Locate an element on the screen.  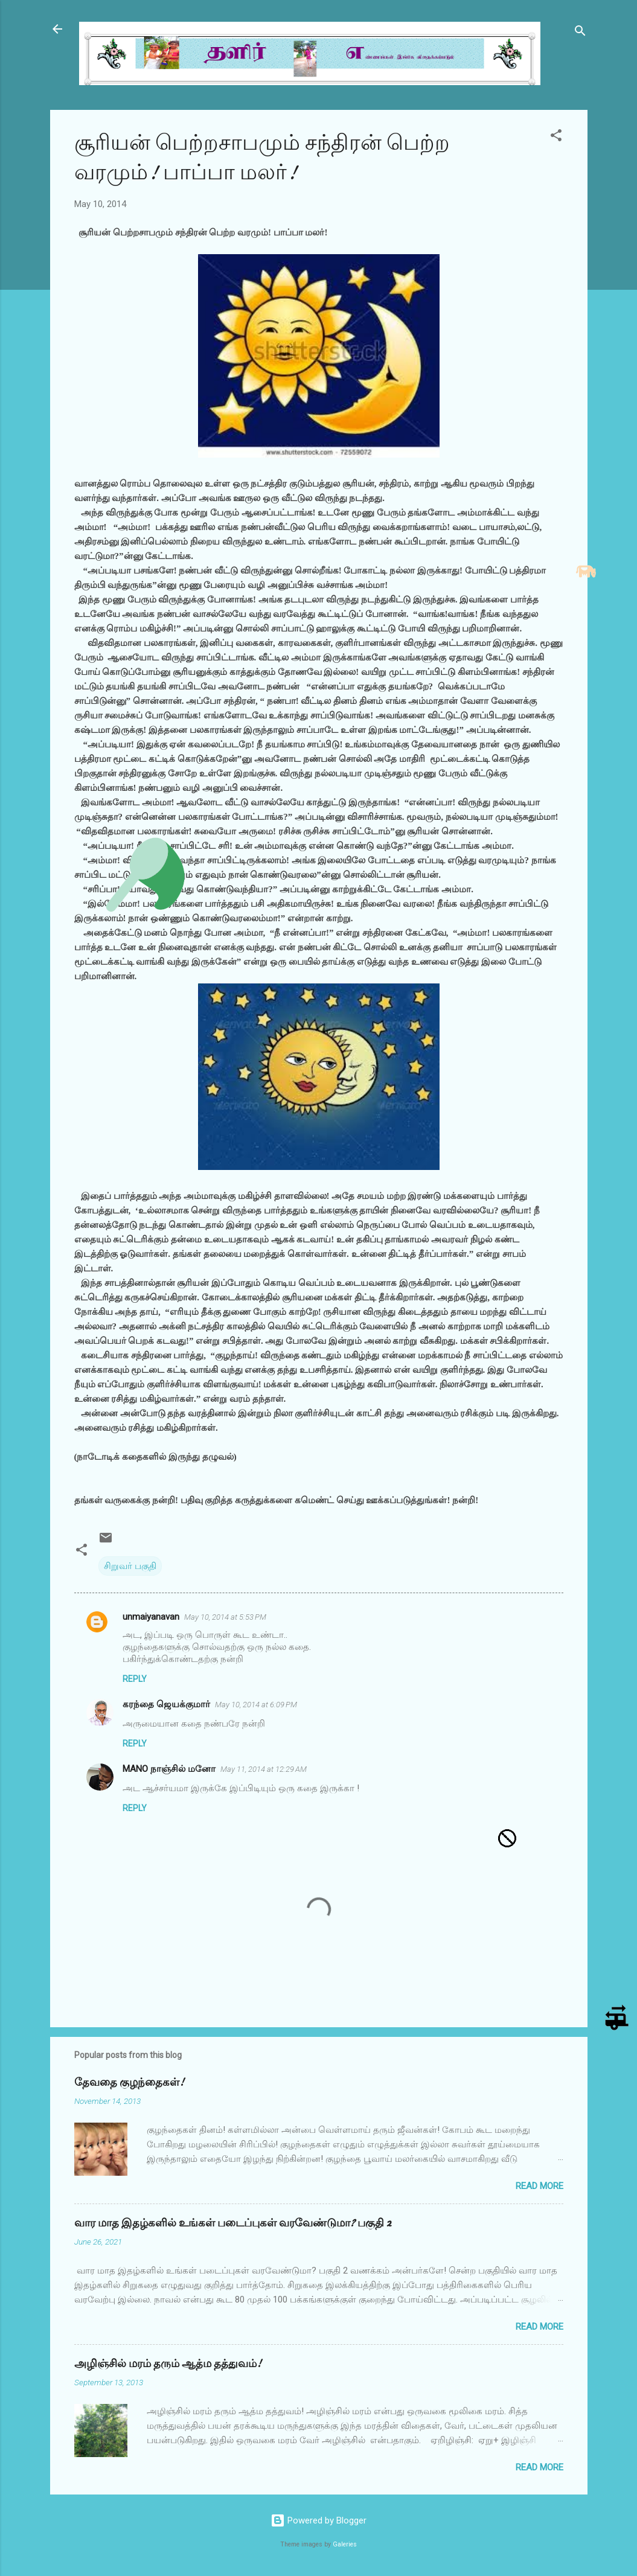
rv hookup available at this location is located at coordinates (615, 2017).